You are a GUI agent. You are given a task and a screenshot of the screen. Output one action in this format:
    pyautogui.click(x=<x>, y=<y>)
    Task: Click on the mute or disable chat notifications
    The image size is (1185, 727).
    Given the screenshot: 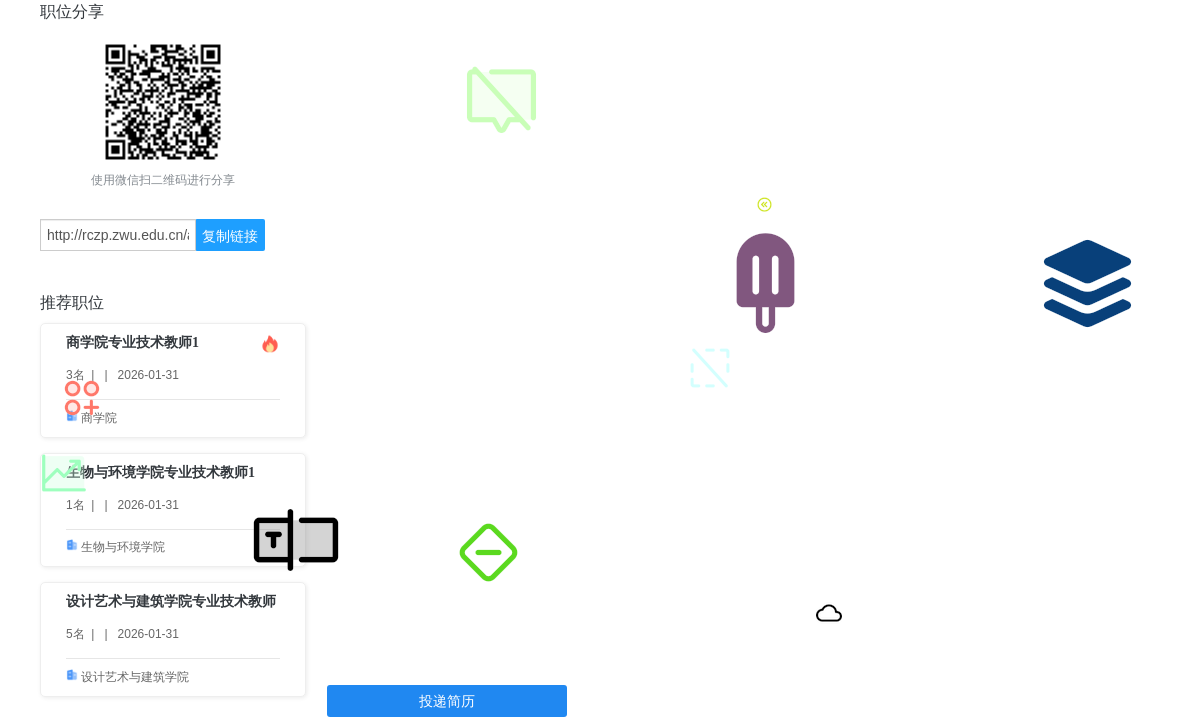 What is the action you would take?
    pyautogui.click(x=501, y=98)
    